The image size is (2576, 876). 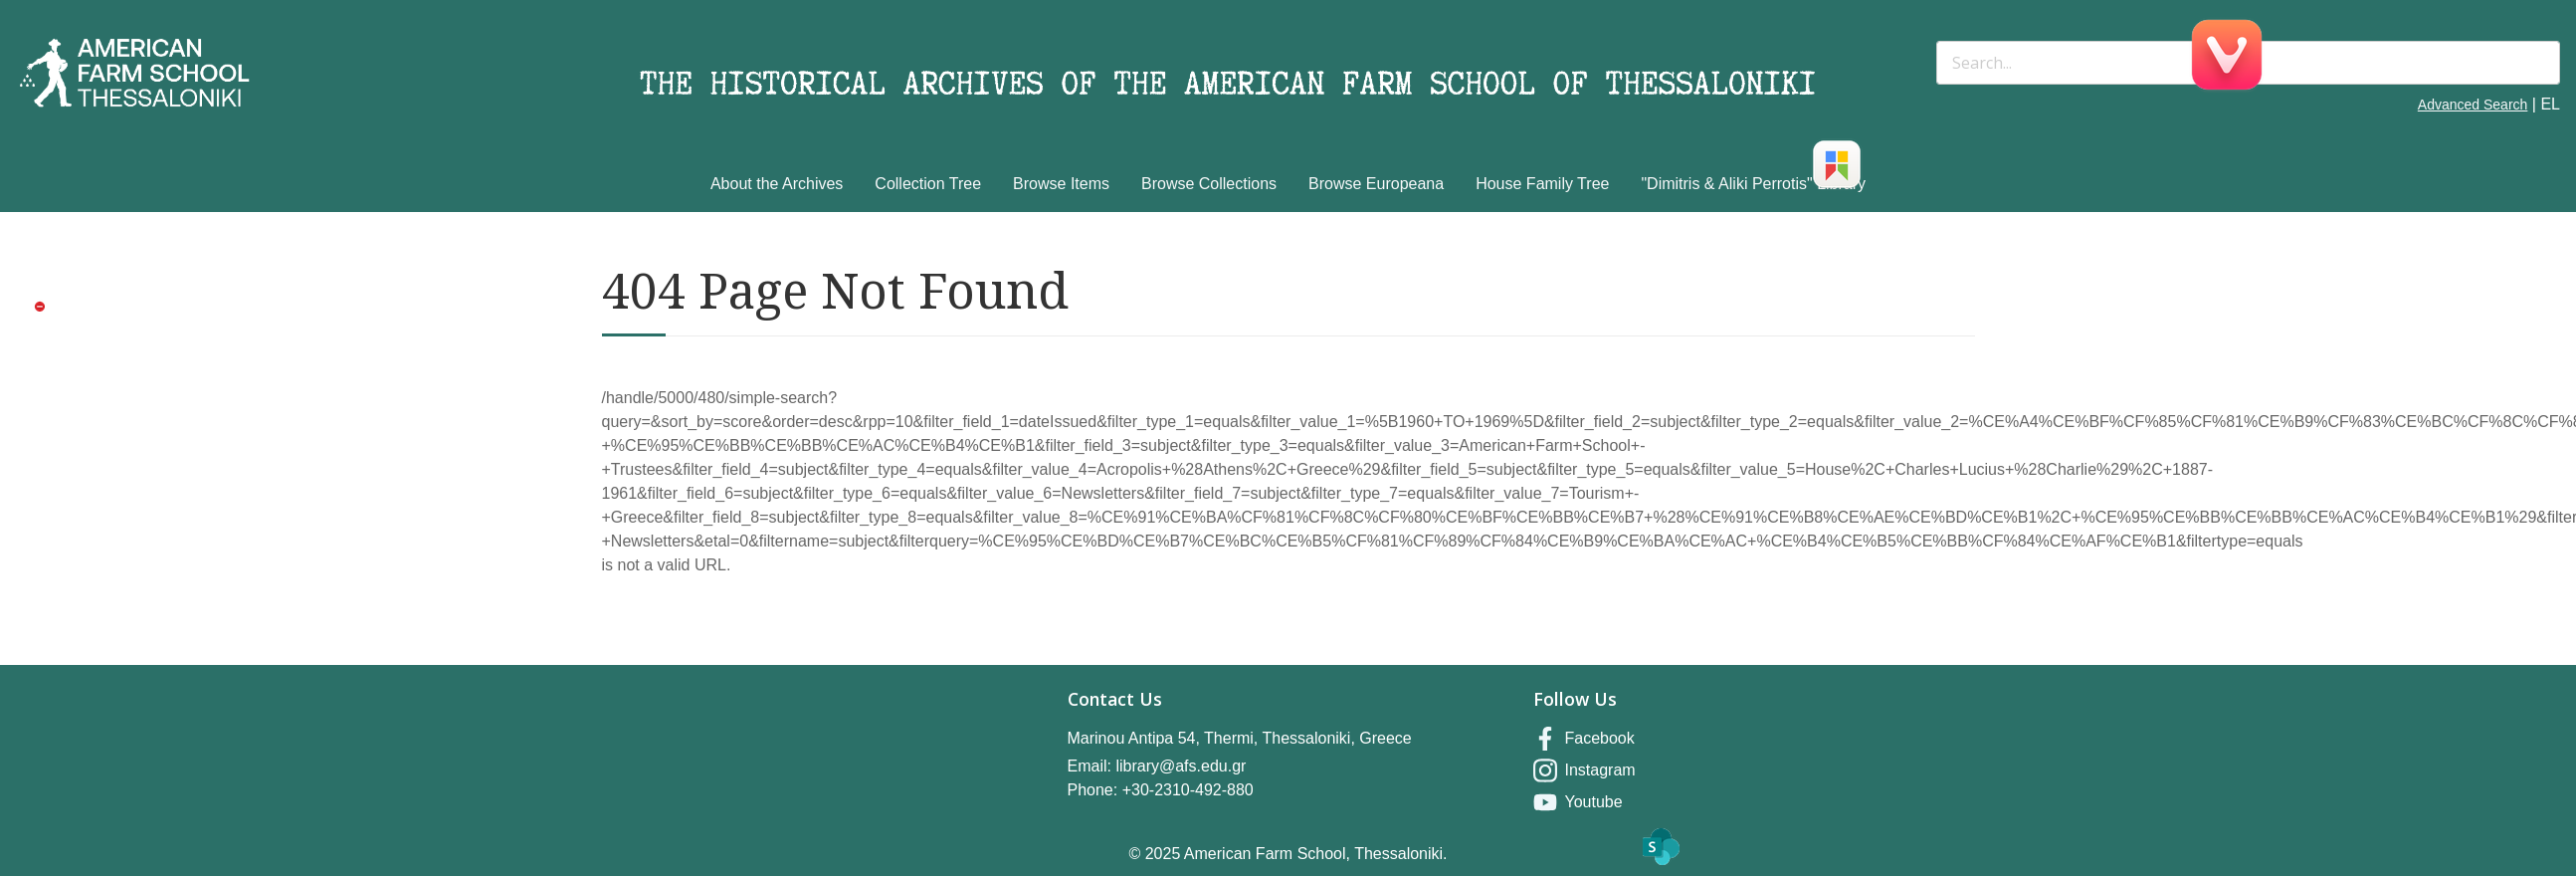 I want to click on OneDrive sync error or upload failure, so click(x=36, y=303).